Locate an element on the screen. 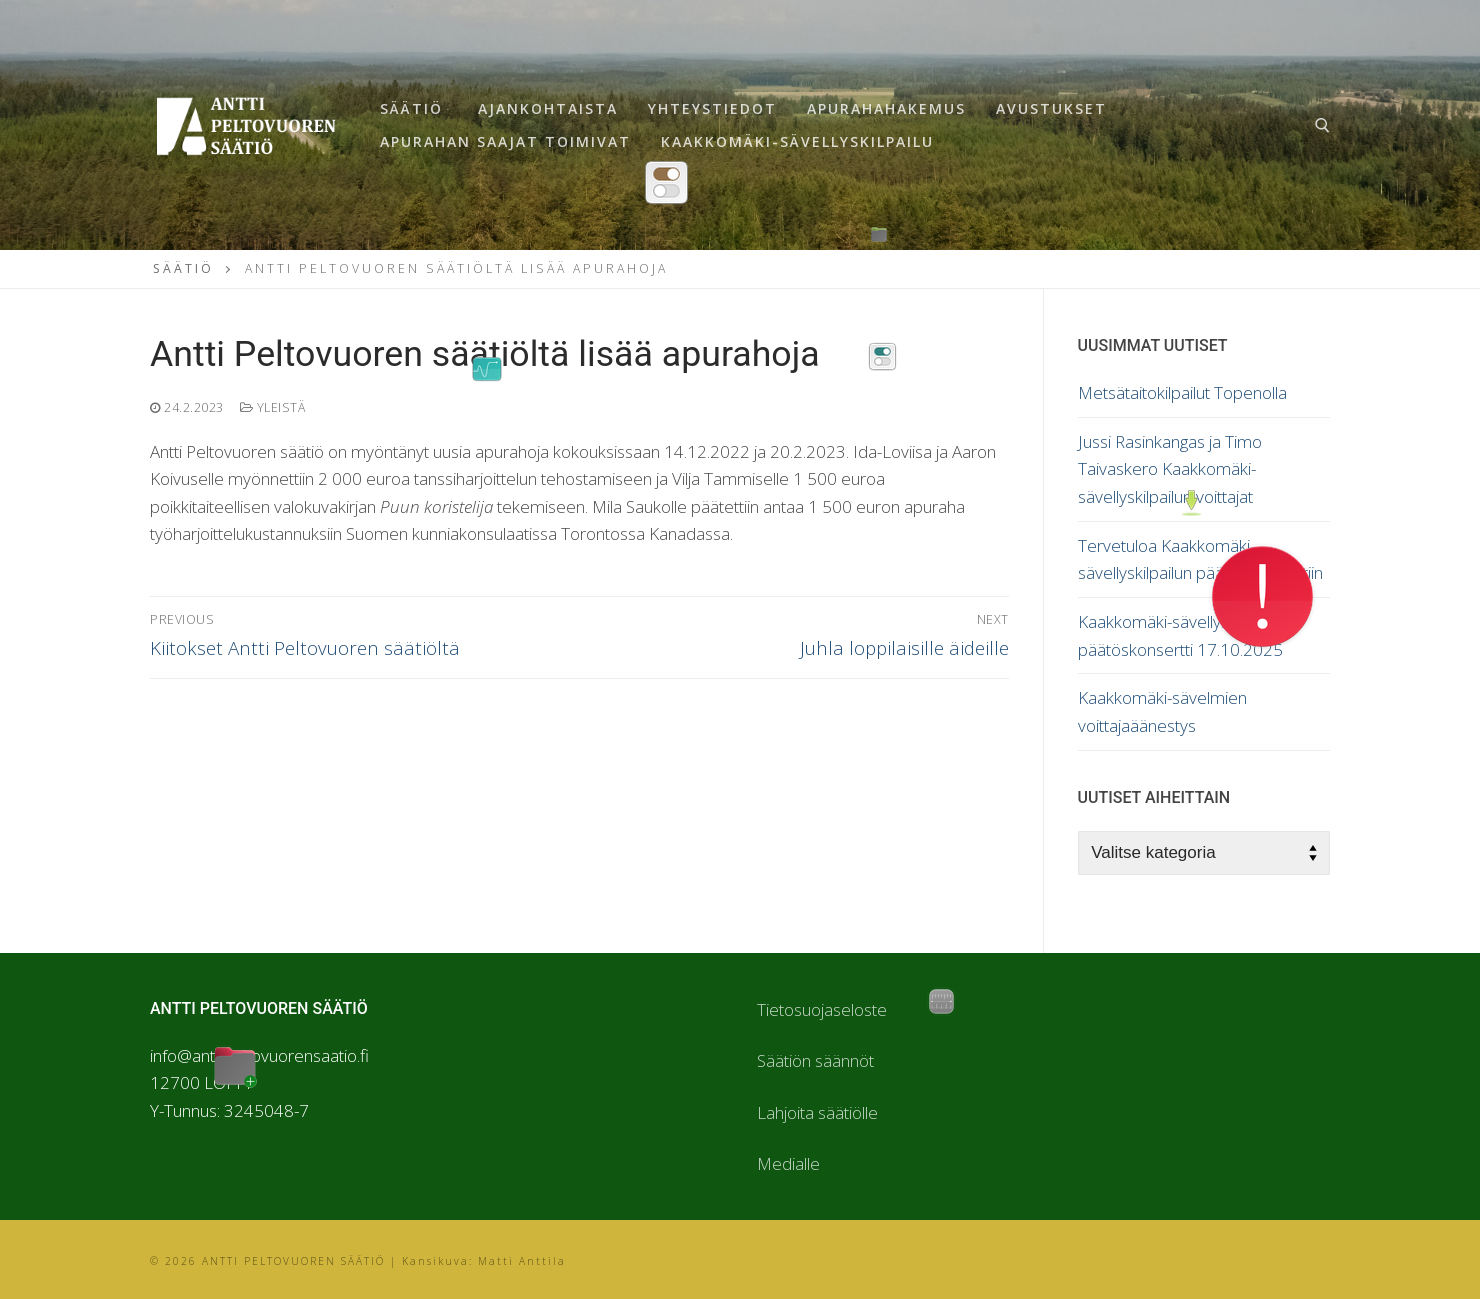  open system settings or preferences is located at coordinates (666, 182).